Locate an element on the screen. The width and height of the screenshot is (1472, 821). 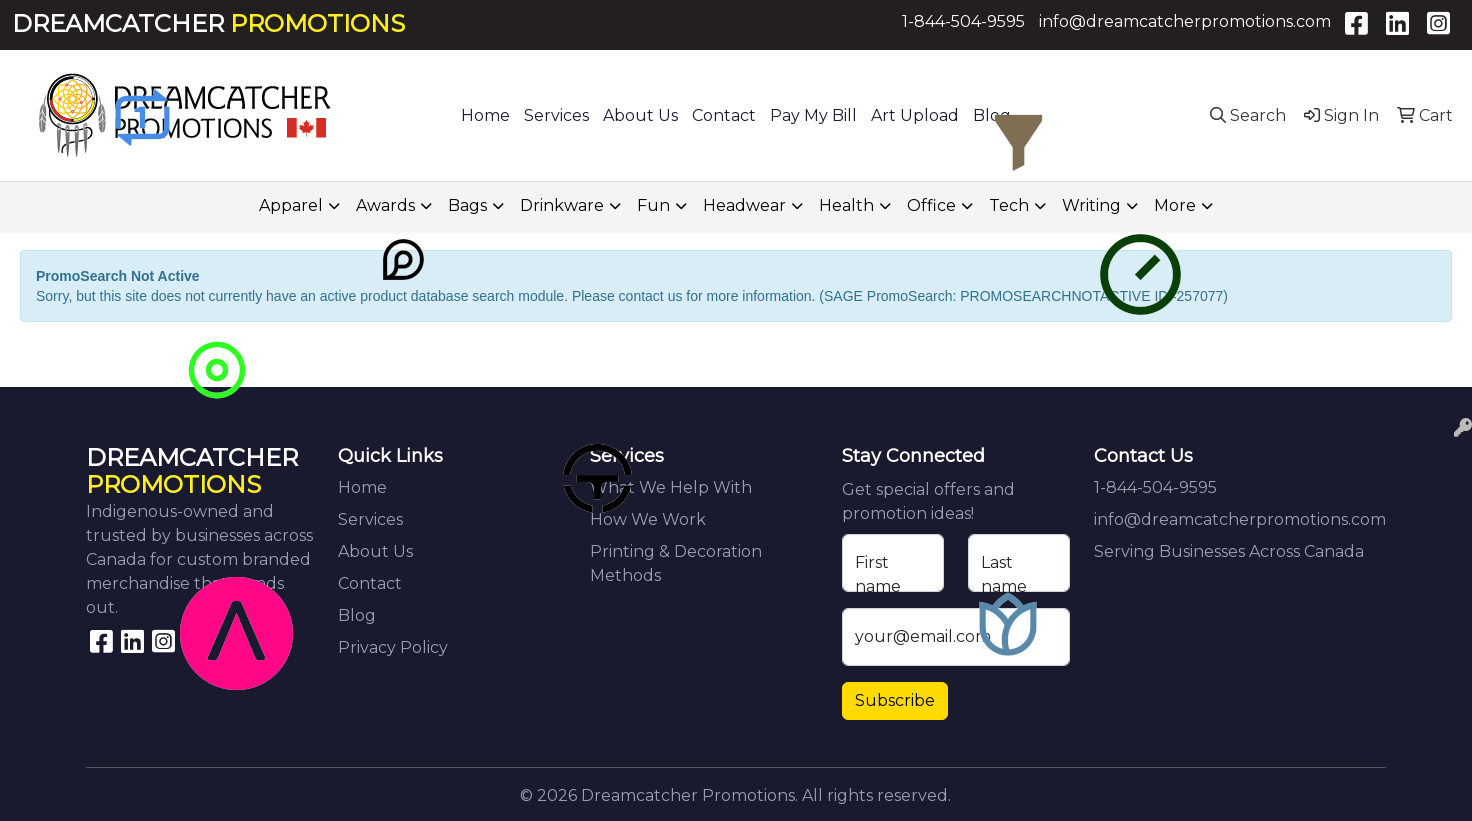
access nature or garden-related features is located at coordinates (1008, 624).